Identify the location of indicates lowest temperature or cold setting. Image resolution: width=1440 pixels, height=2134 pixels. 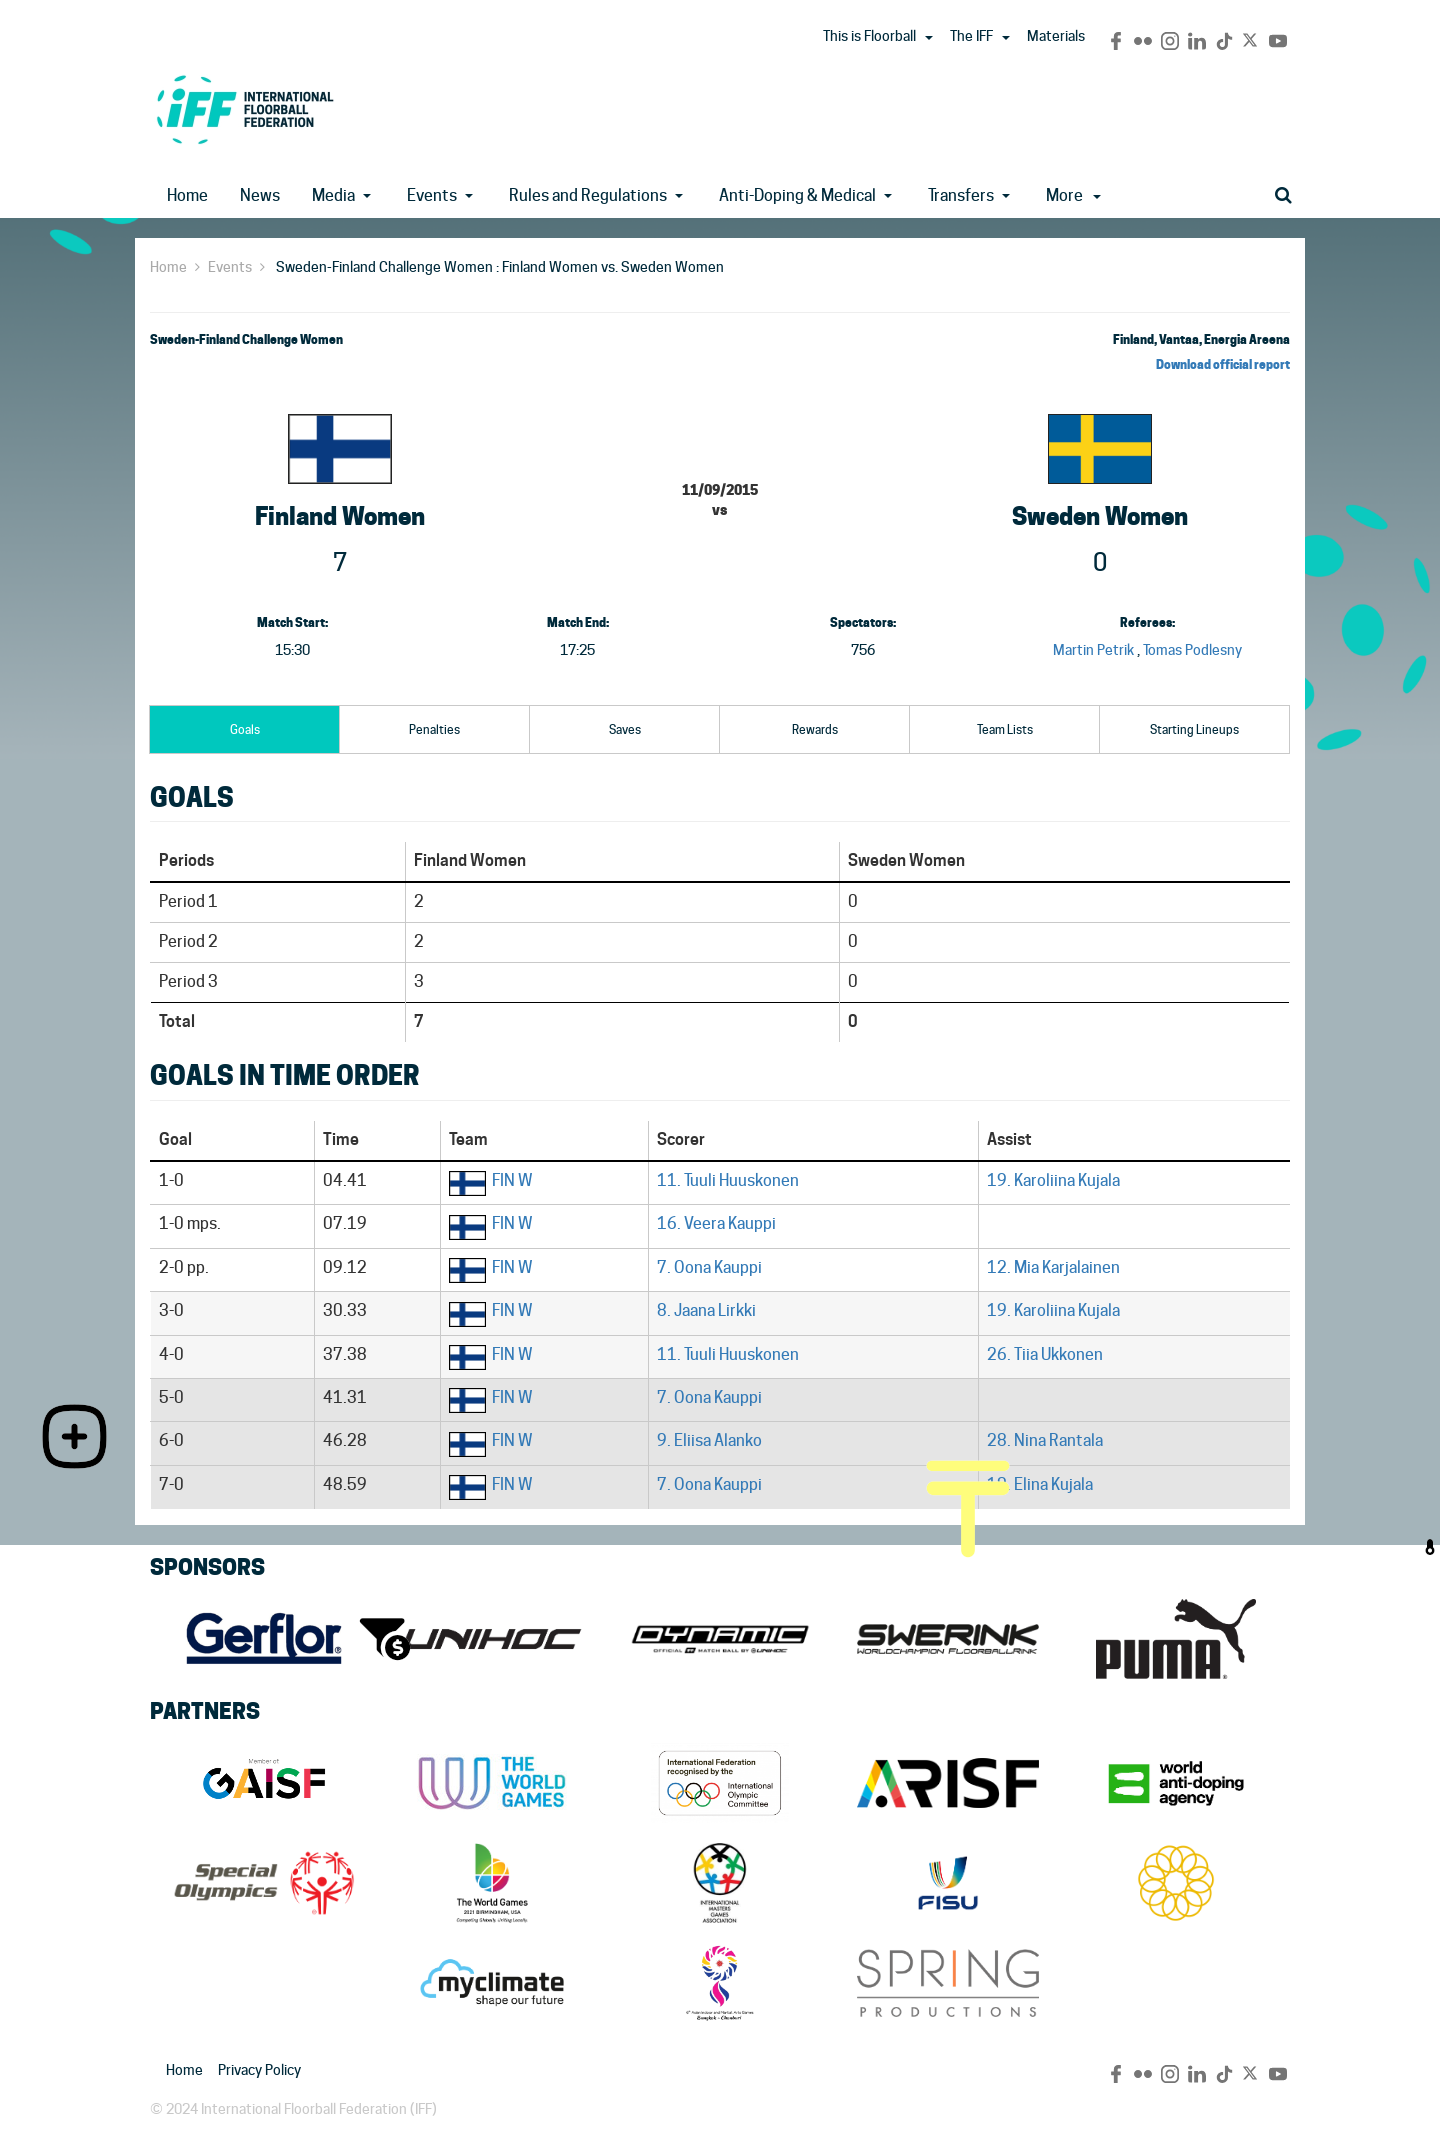
(1430, 1547).